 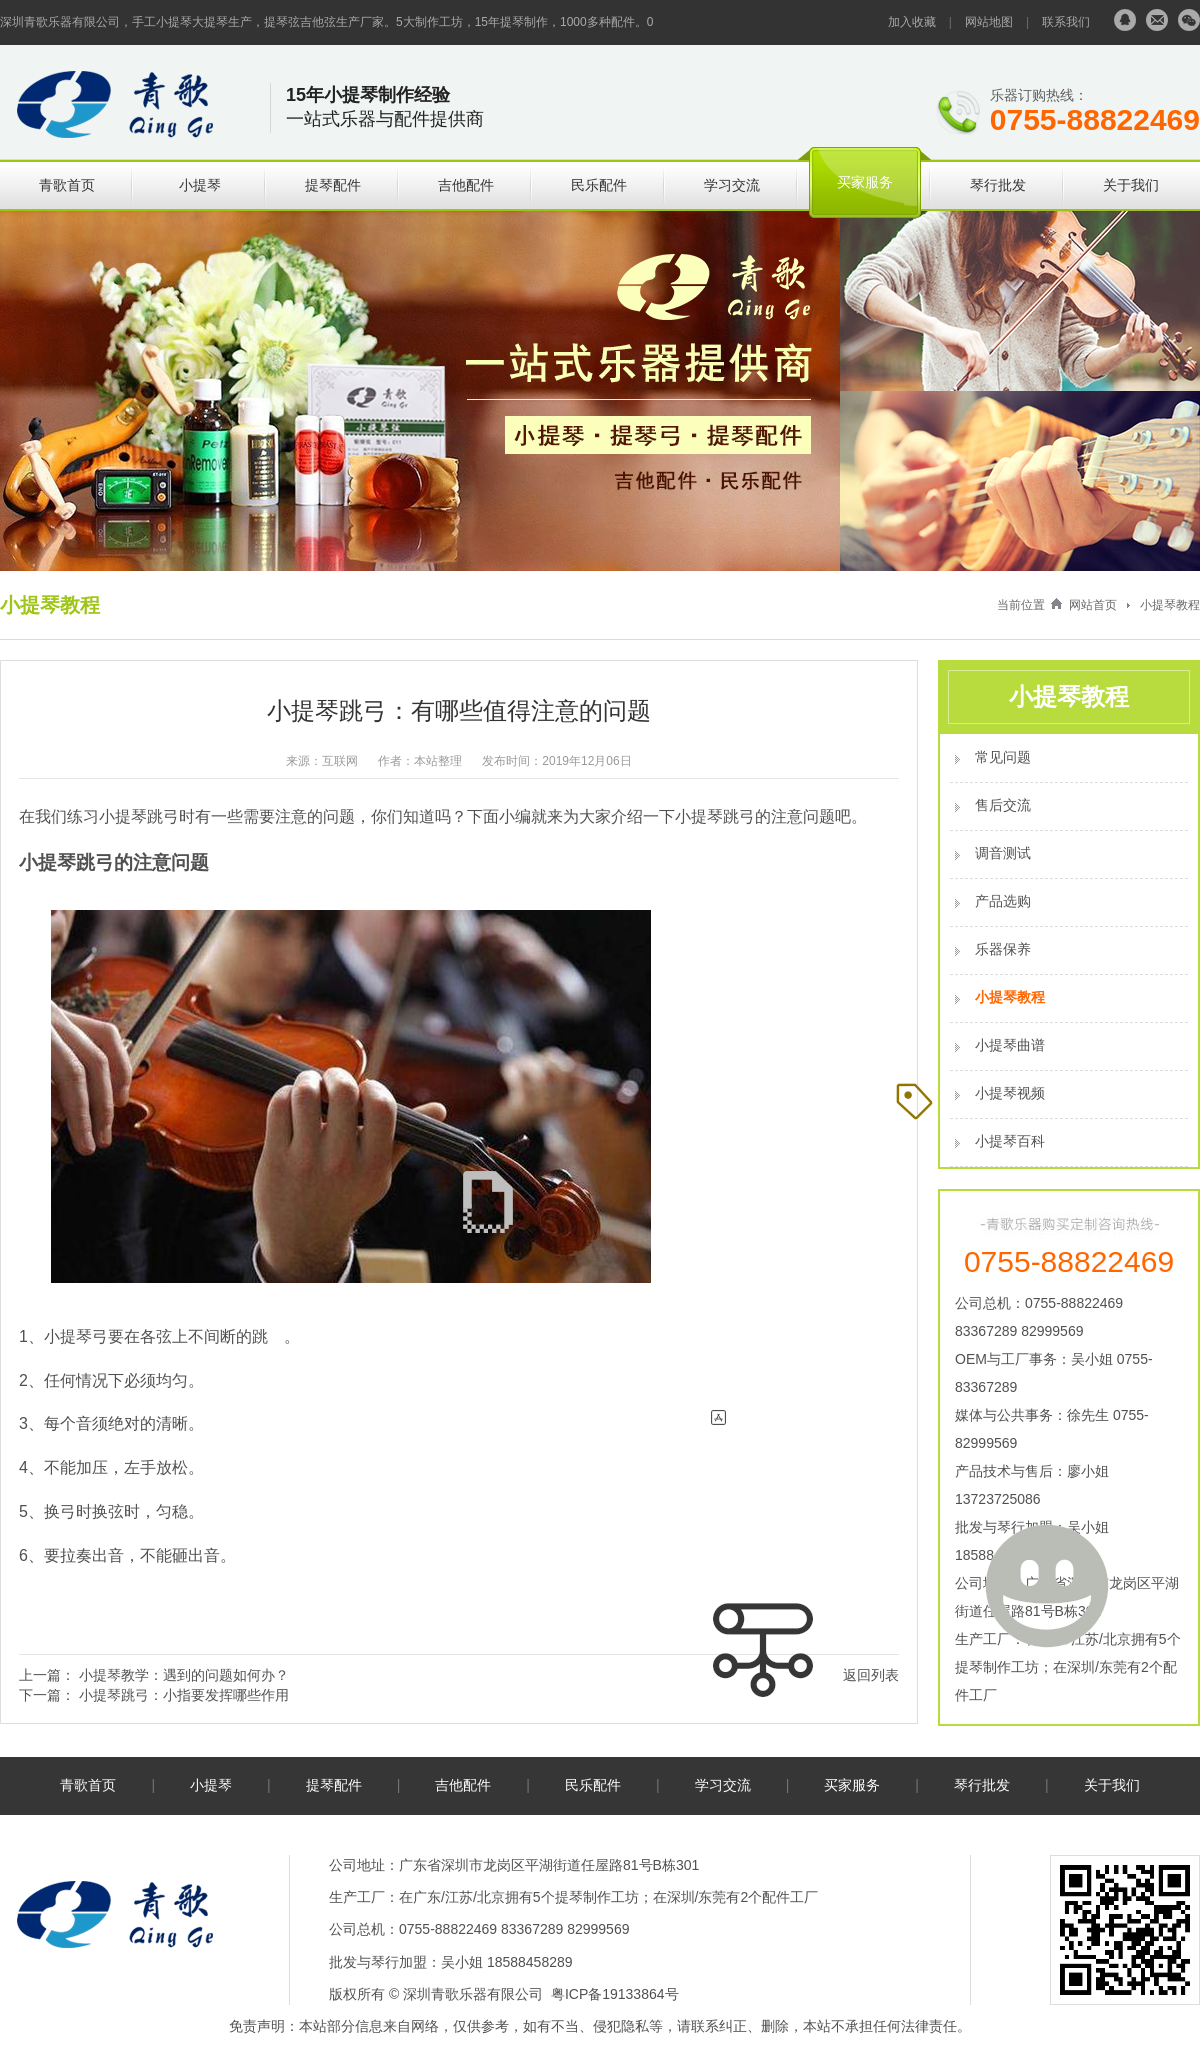 What do you see at coordinates (763, 1647) in the screenshot?
I see `configure network proxy settings` at bounding box center [763, 1647].